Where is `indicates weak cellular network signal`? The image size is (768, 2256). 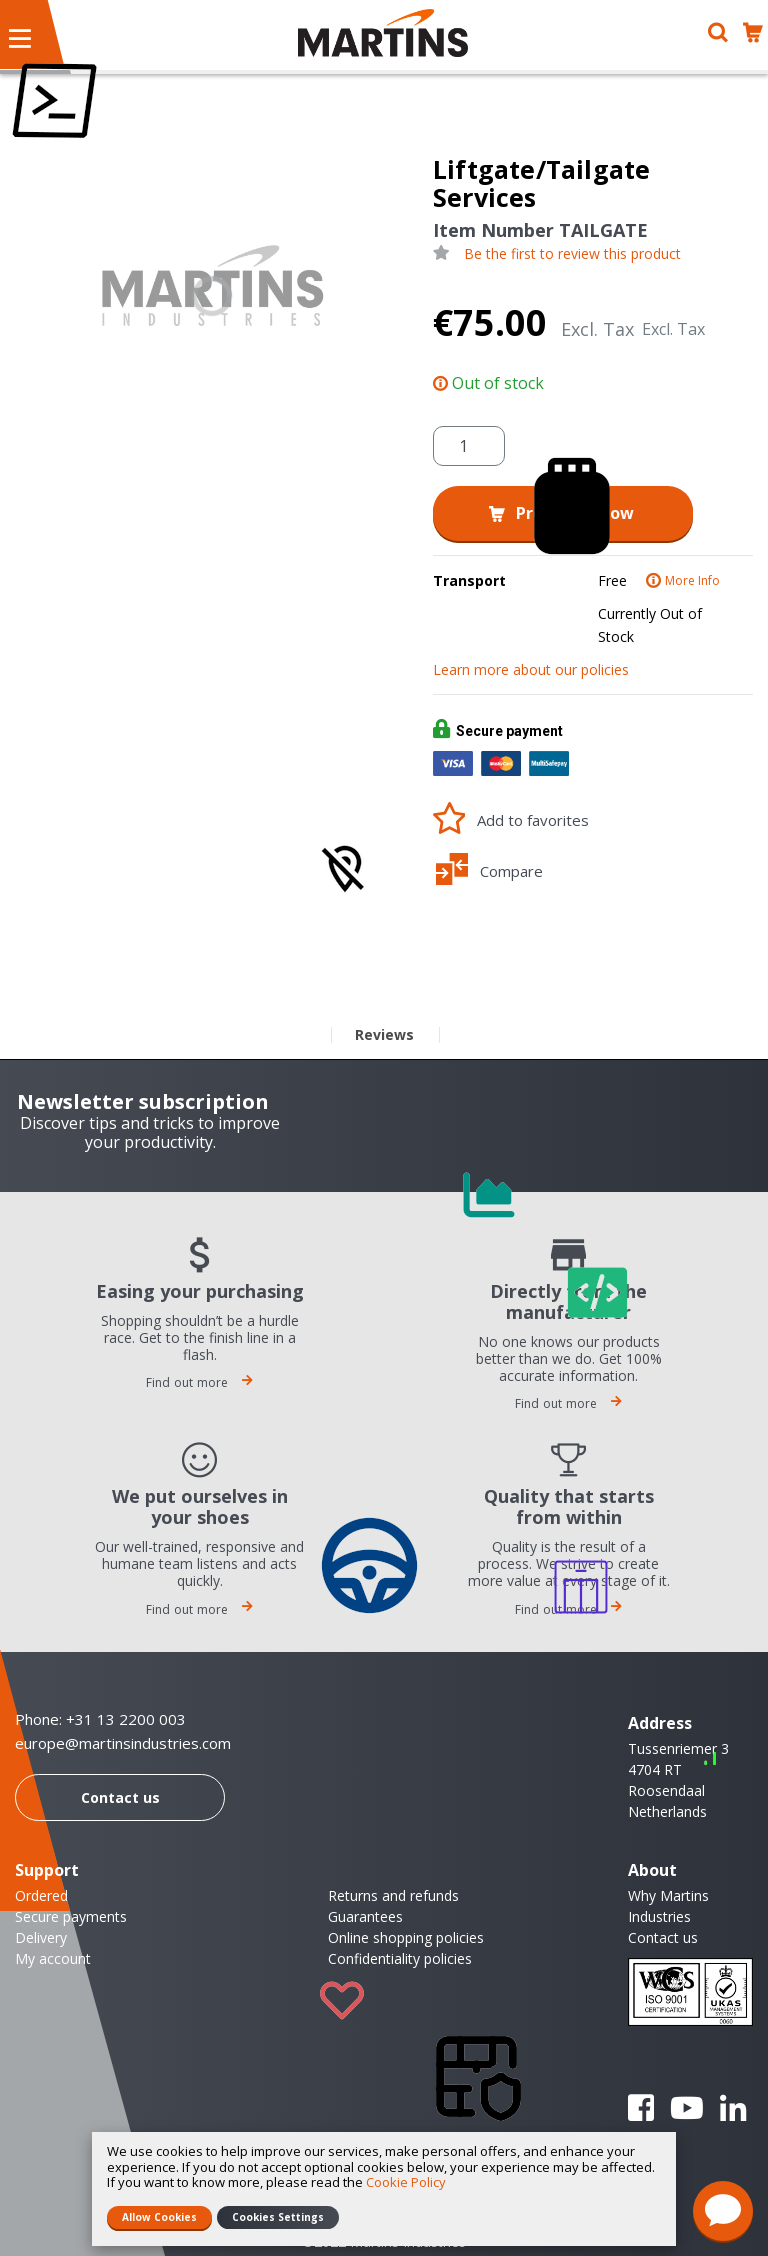
indicates weak cellular network signal is located at coordinates (725, 1748).